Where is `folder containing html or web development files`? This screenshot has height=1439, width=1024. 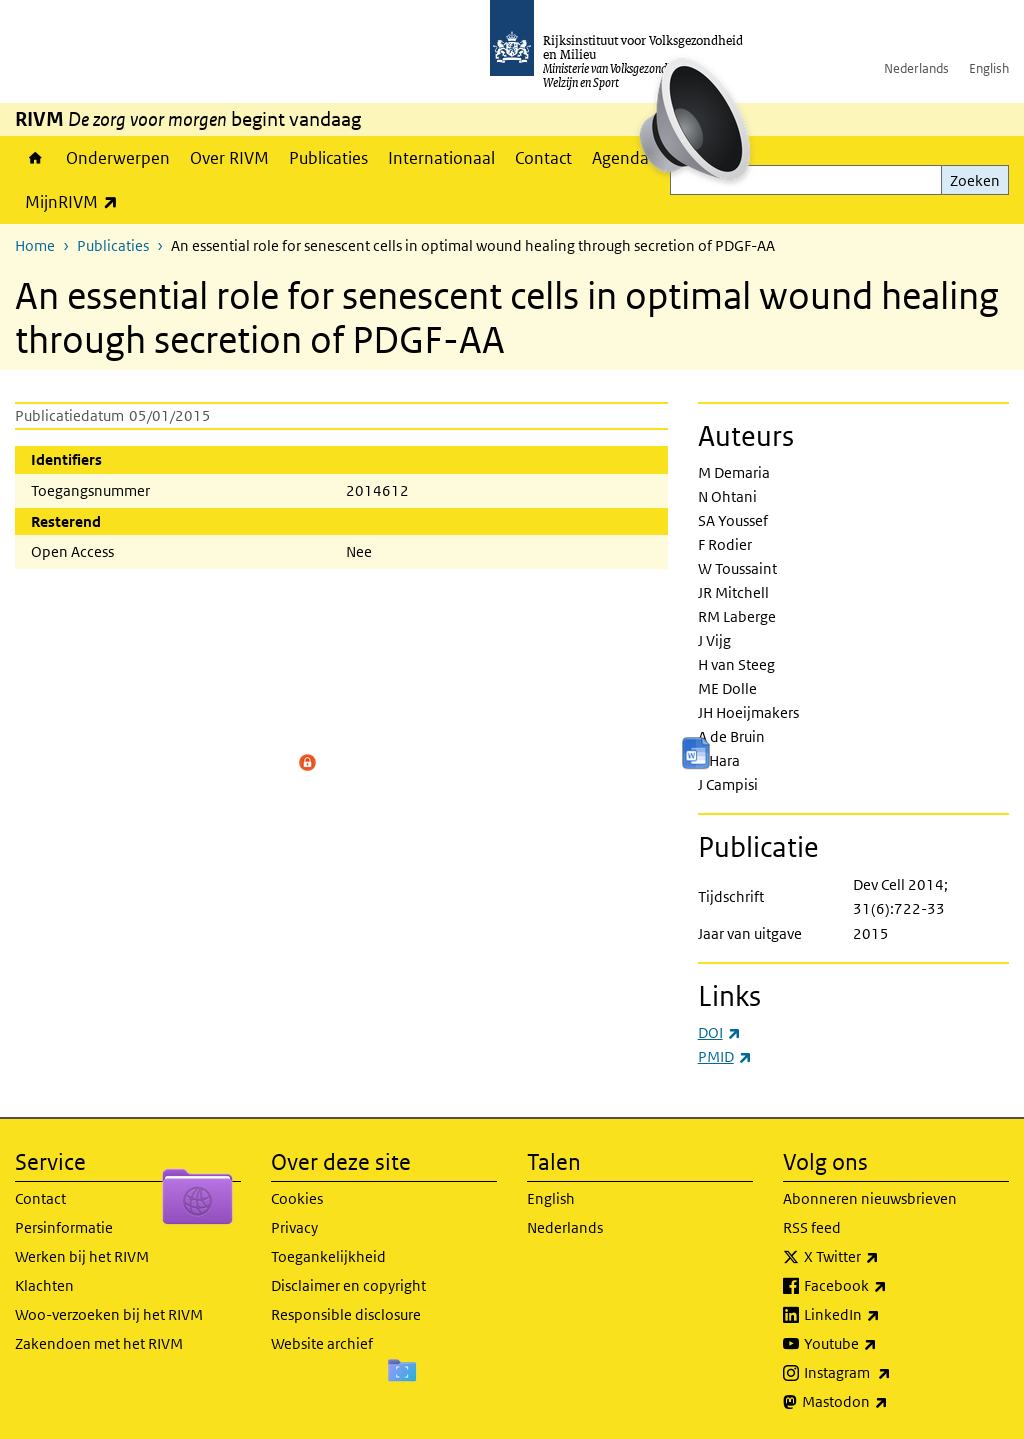
folder containing html or web development files is located at coordinates (197, 1196).